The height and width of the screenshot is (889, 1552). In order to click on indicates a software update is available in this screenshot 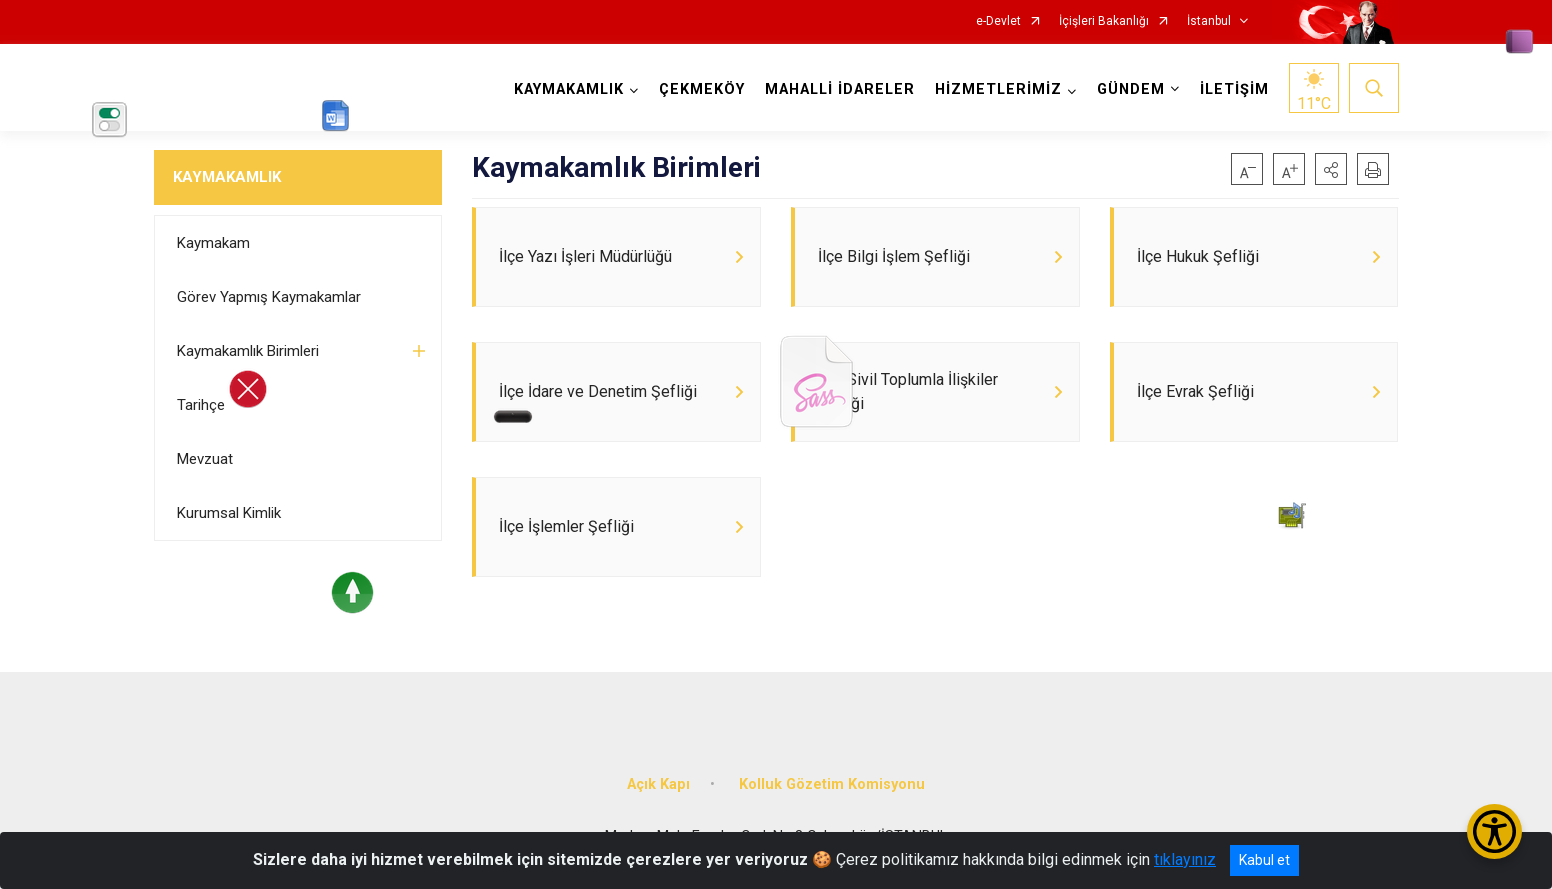, I will do `click(352, 592)`.